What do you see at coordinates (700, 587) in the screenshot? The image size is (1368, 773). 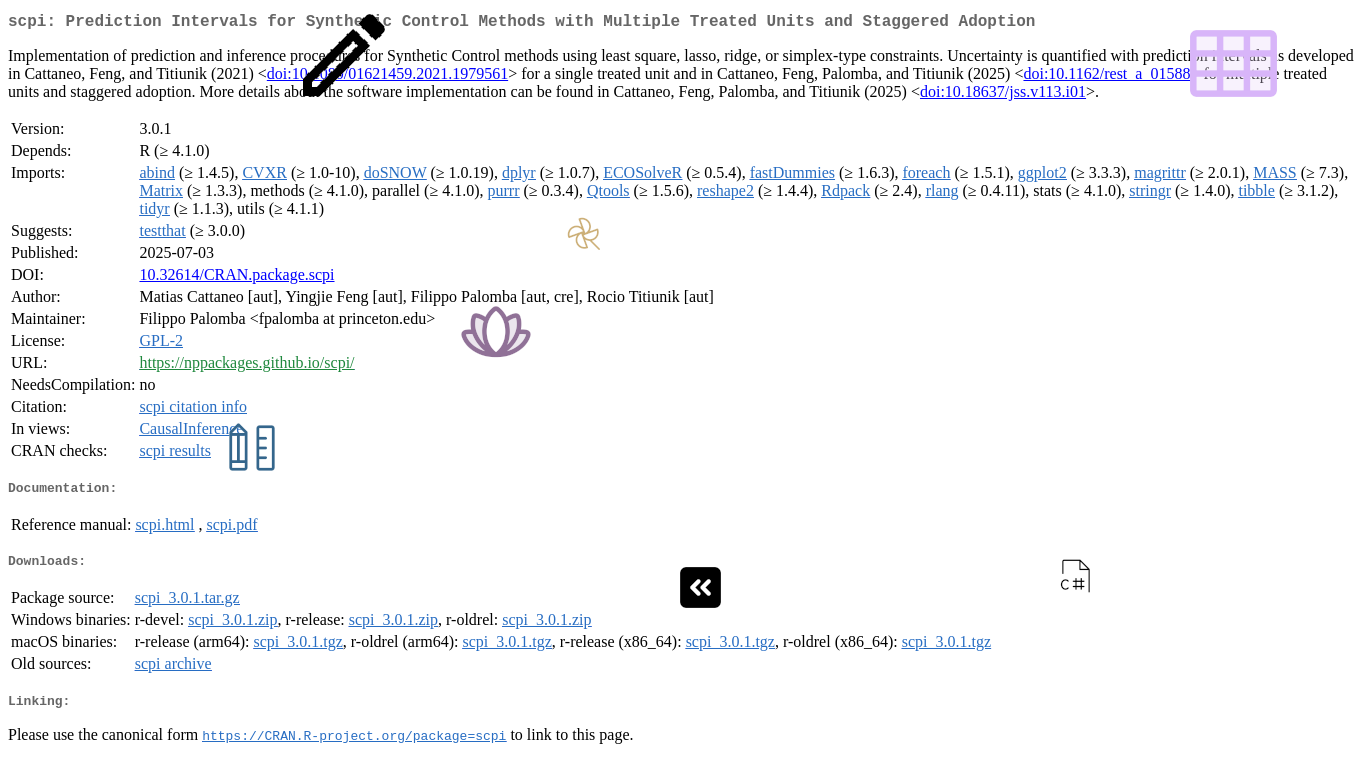 I see `go back multiple steps` at bounding box center [700, 587].